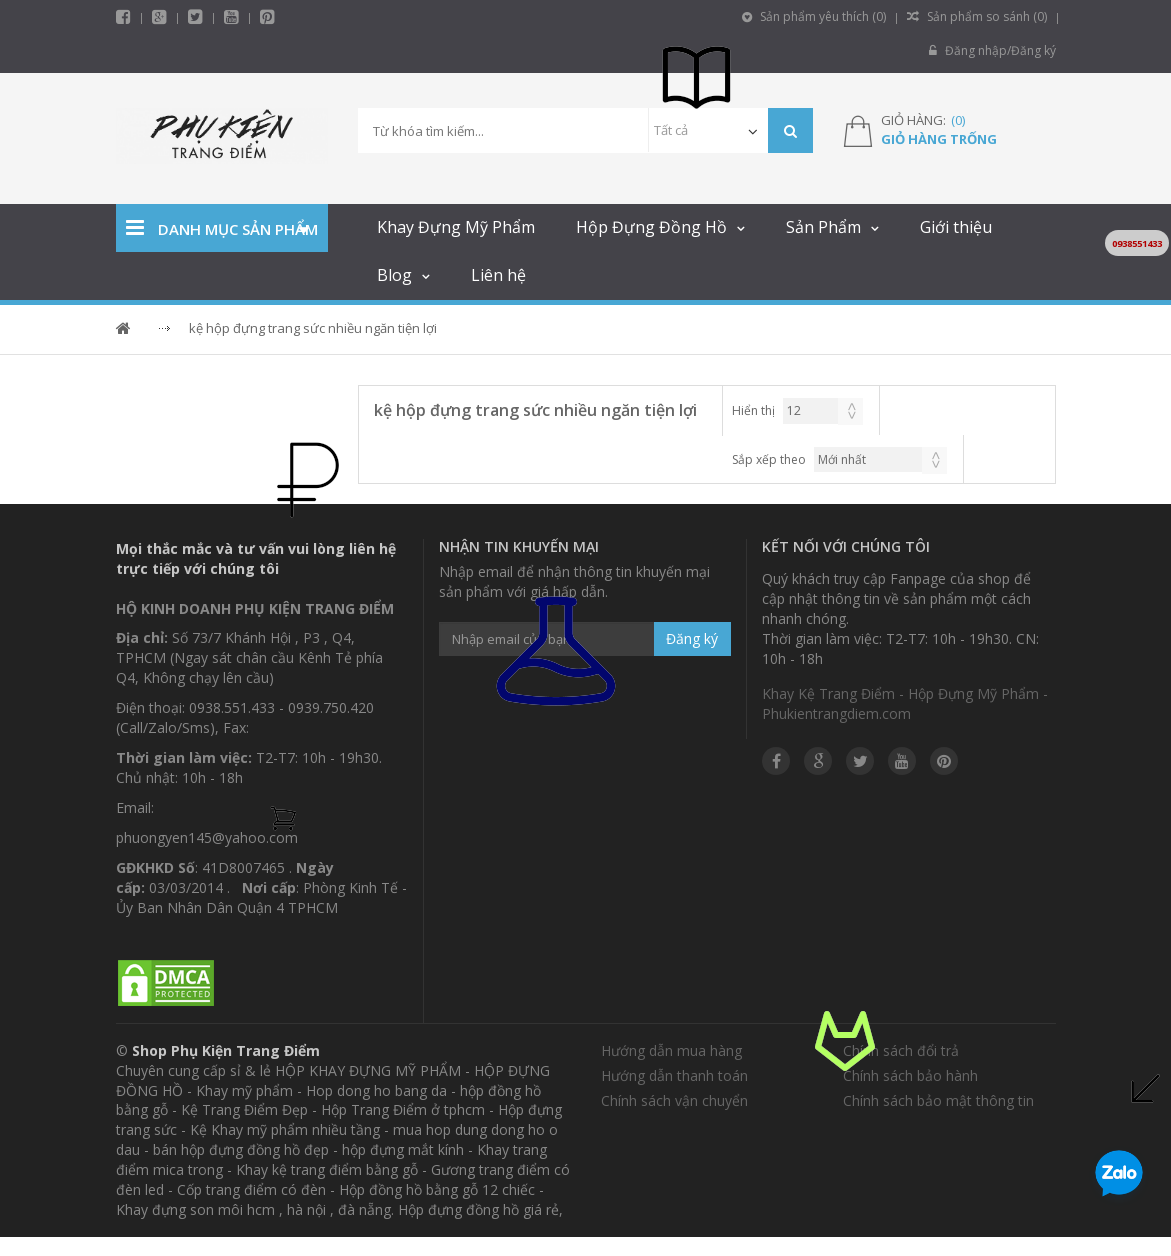  I want to click on indicates Russian ruble currency, so click(308, 480).